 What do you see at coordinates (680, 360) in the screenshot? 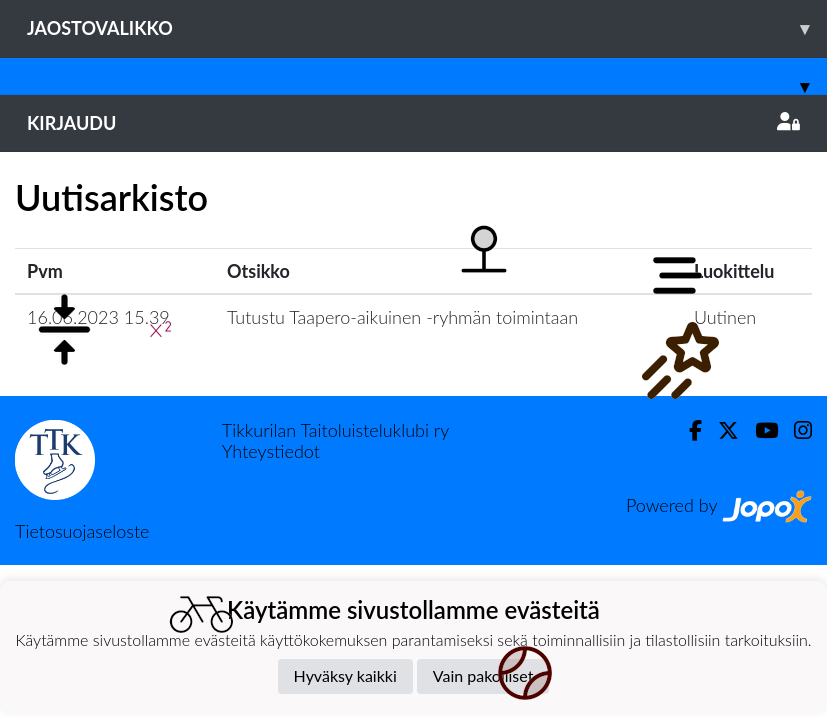
I see `add to favorites or wishlist` at bounding box center [680, 360].